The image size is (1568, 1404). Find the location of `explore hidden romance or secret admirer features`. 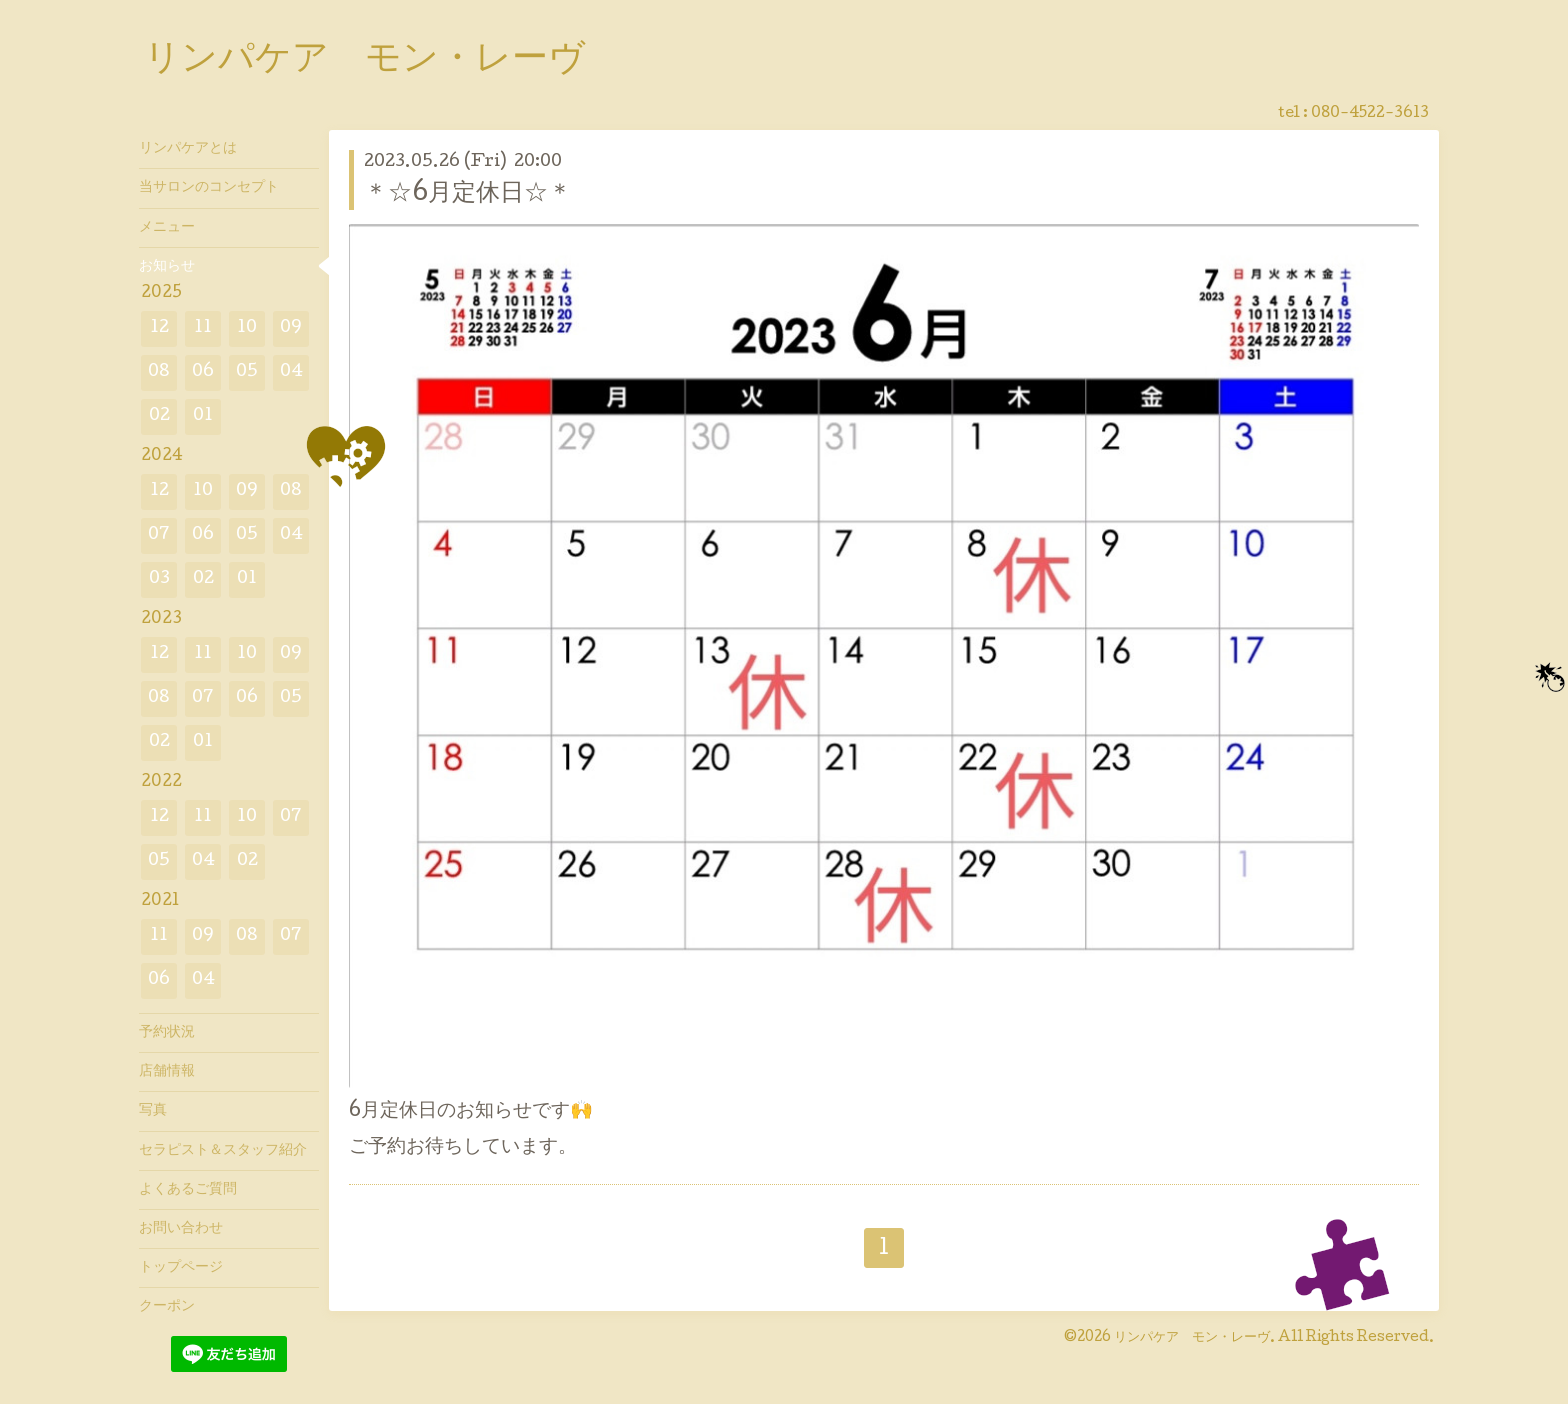

explore hidden romance or secret admirer features is located at coordinates (346, 461).